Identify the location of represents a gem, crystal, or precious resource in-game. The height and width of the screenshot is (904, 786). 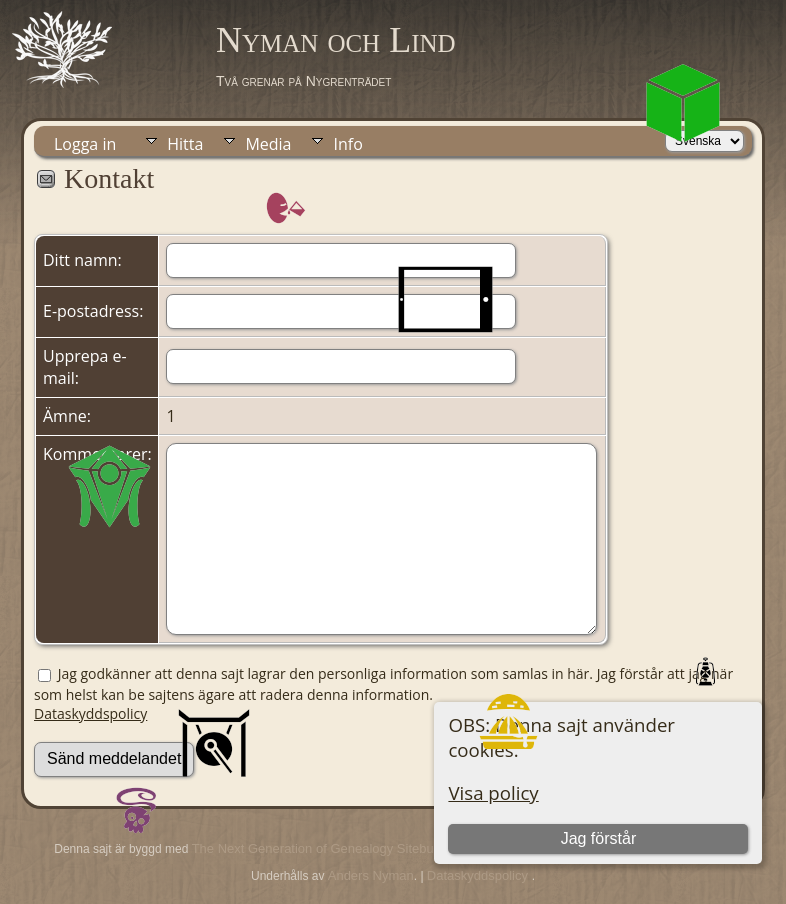
(109, 486).